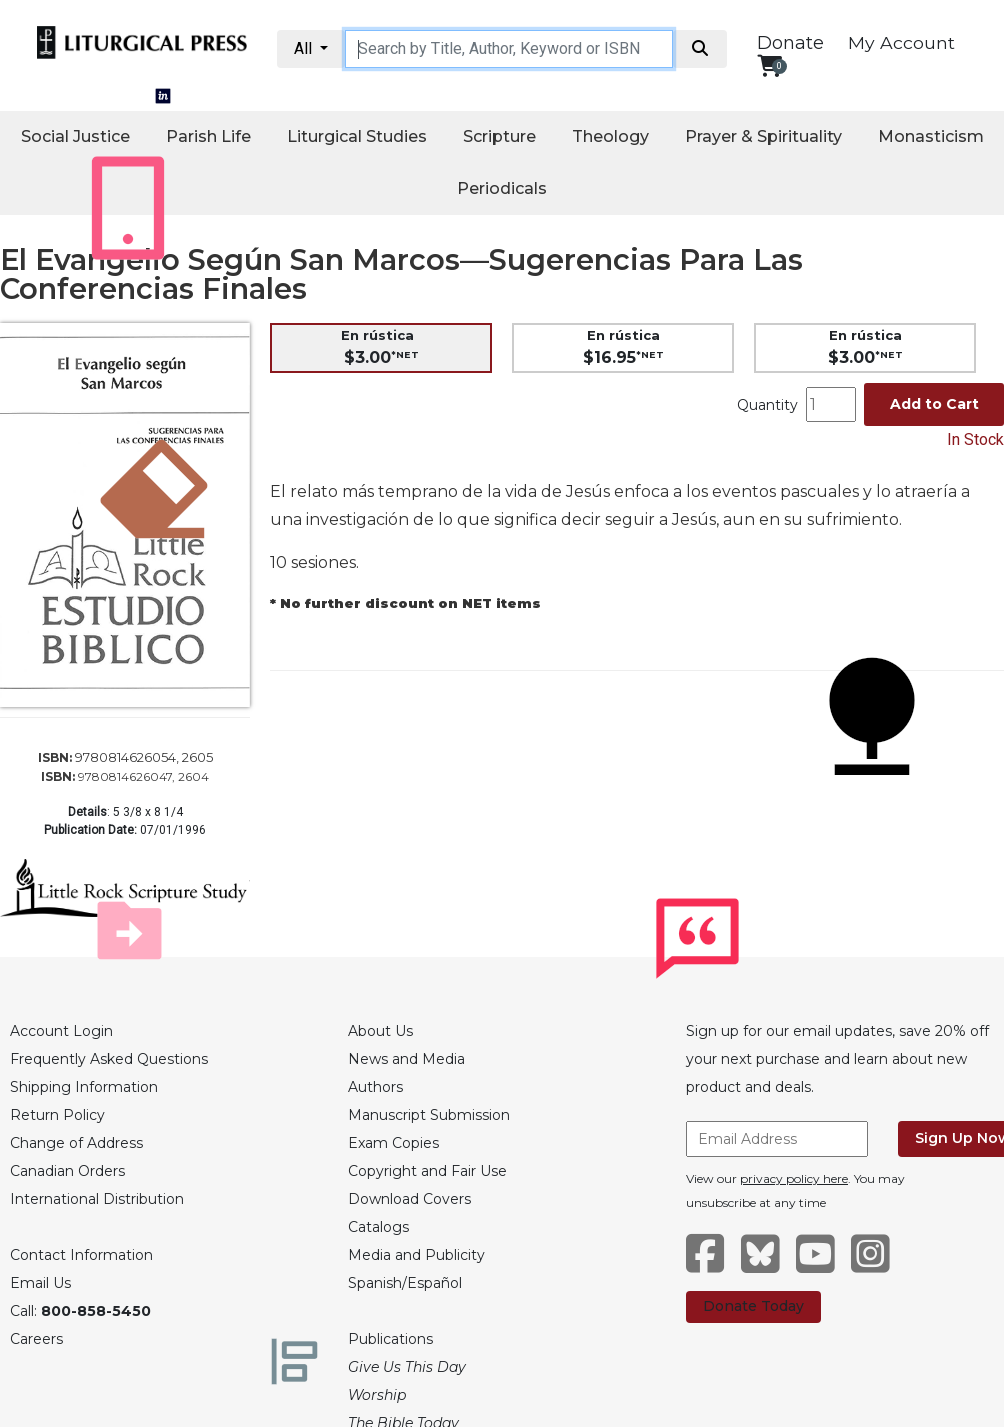  Describe the element at coordinates (294, 1361) in the screenshot. I see `align selected items to the left edge` at that location.